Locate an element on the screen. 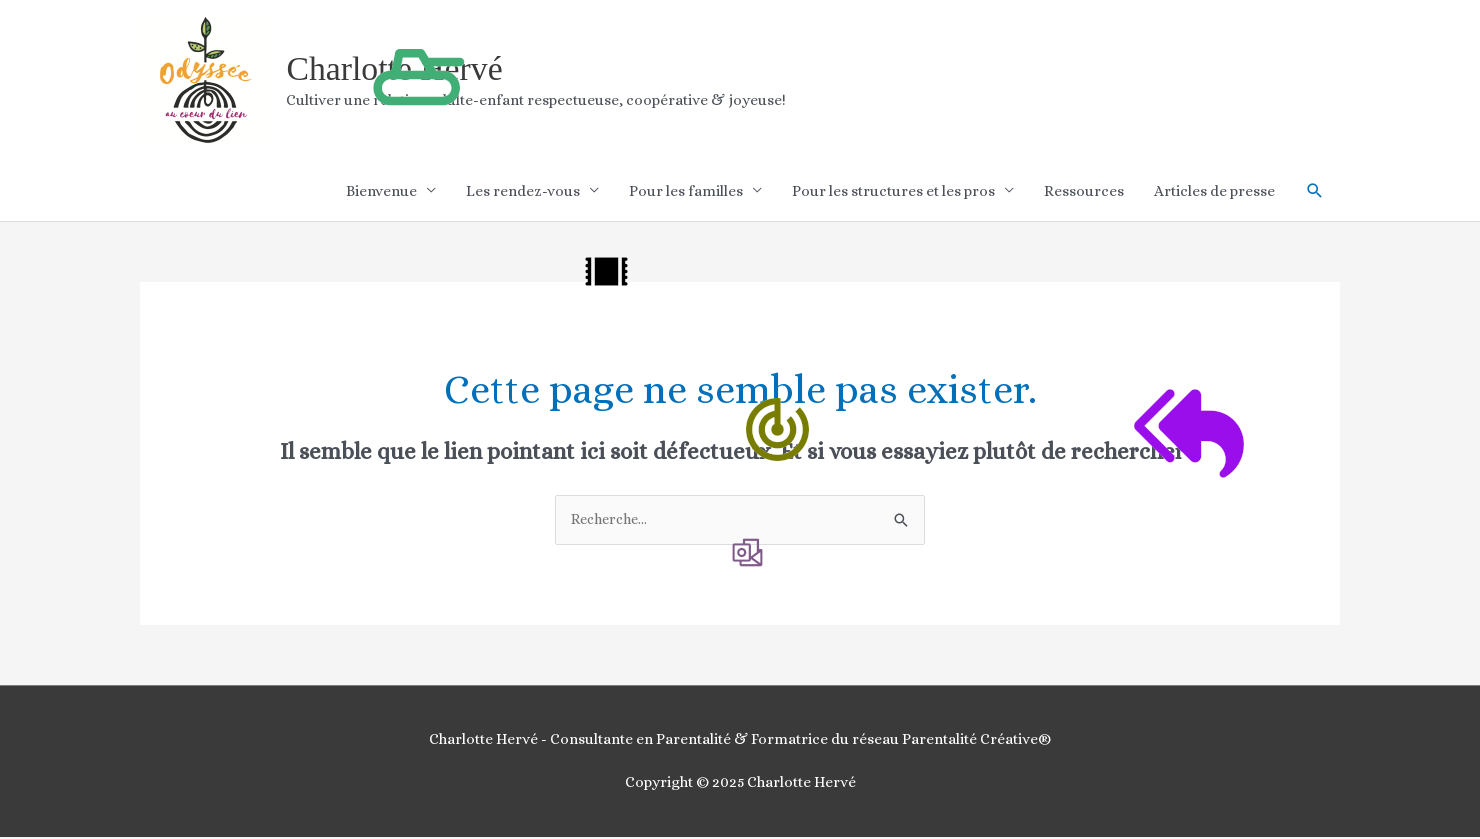  open Microsoft Outlook email is located at coordinates (747, 552).